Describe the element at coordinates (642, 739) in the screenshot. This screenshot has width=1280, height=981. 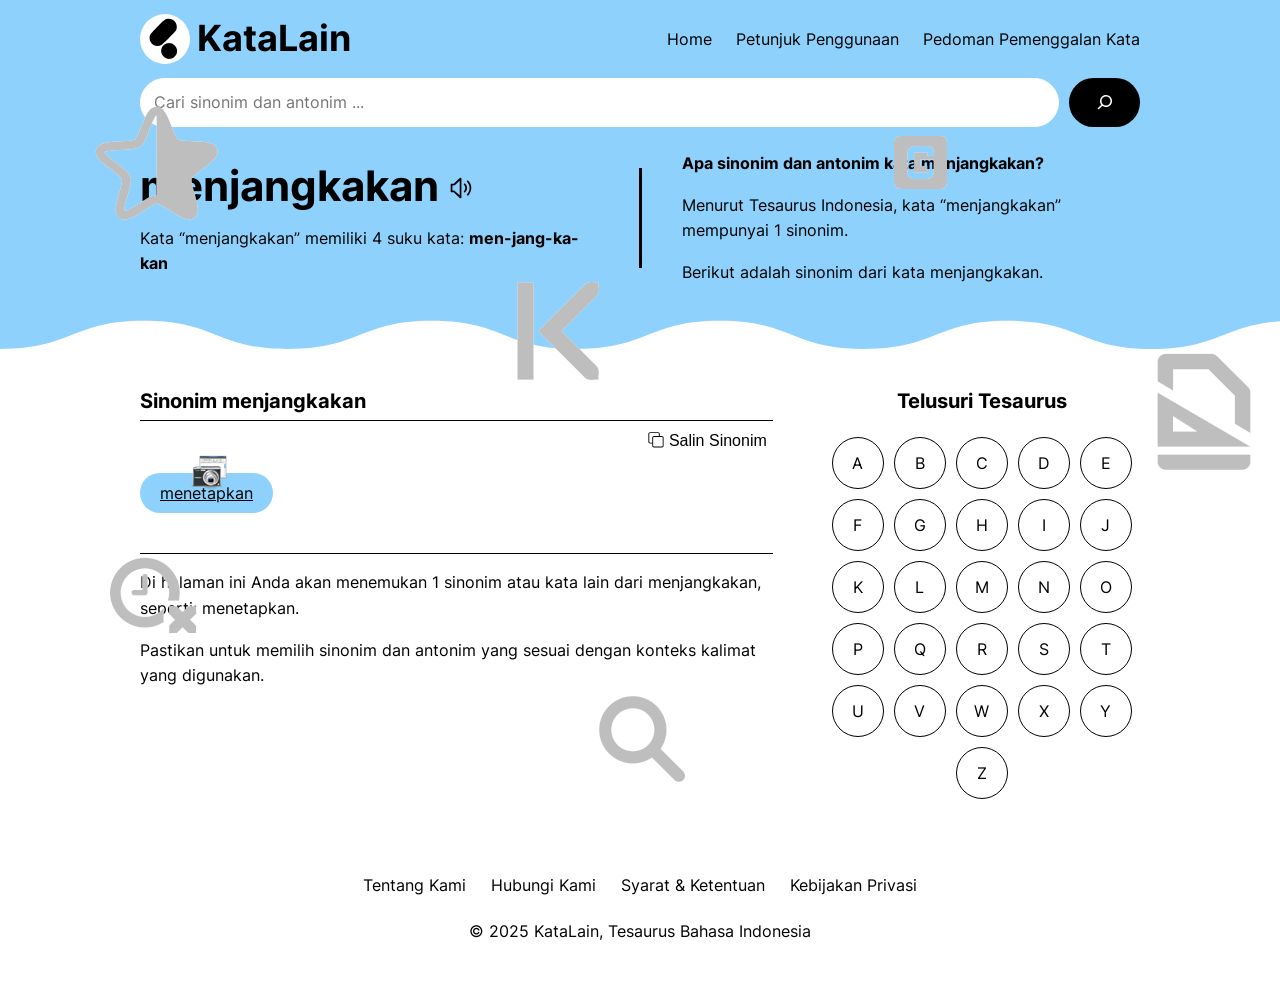
I see `open saved searches folder` at that location.